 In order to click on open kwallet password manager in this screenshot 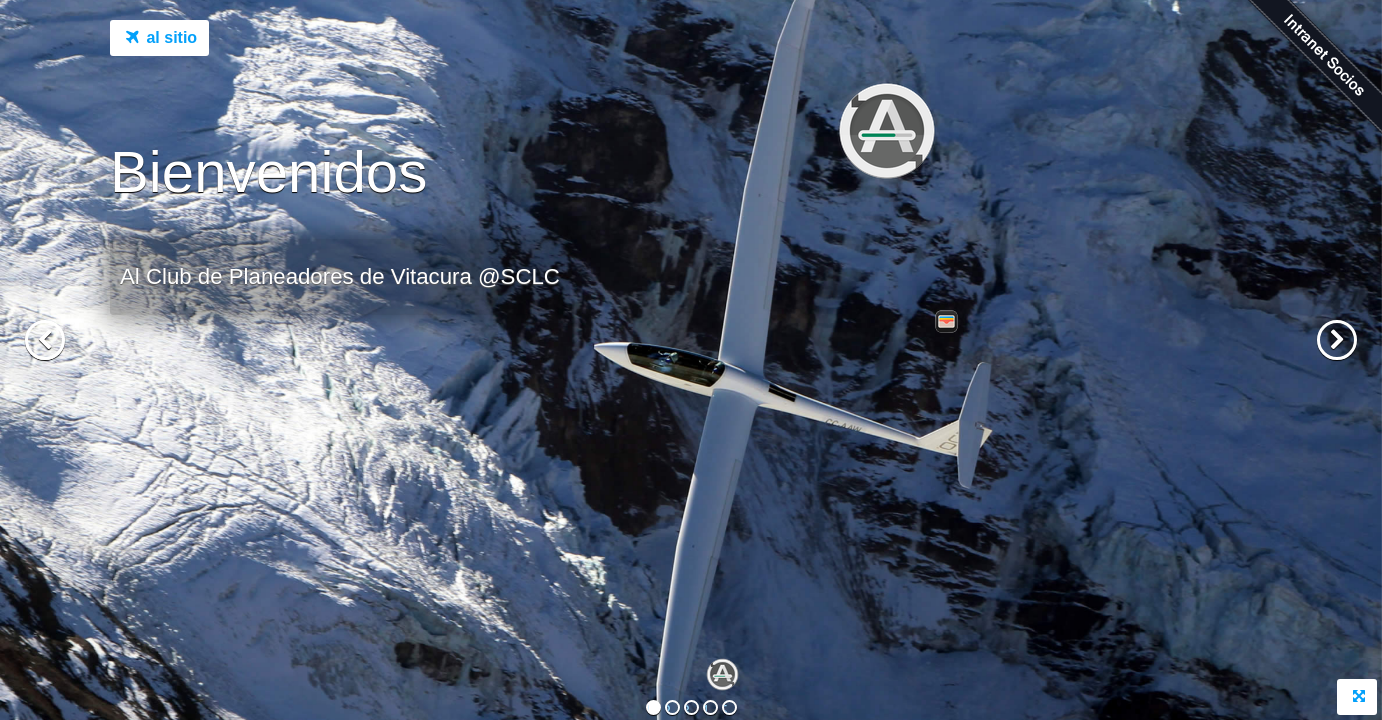, I will do `click(946, 321)`.